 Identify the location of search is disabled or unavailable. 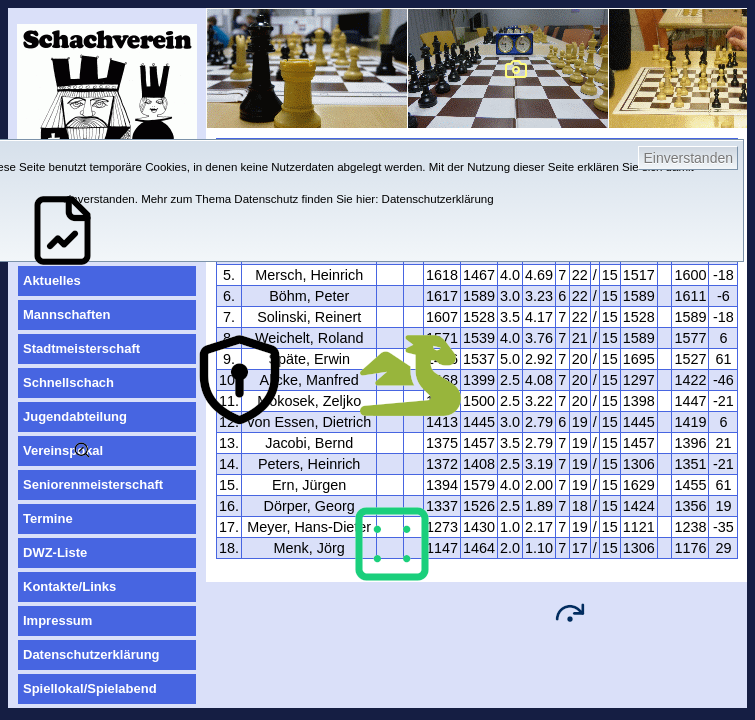
(82, 450).